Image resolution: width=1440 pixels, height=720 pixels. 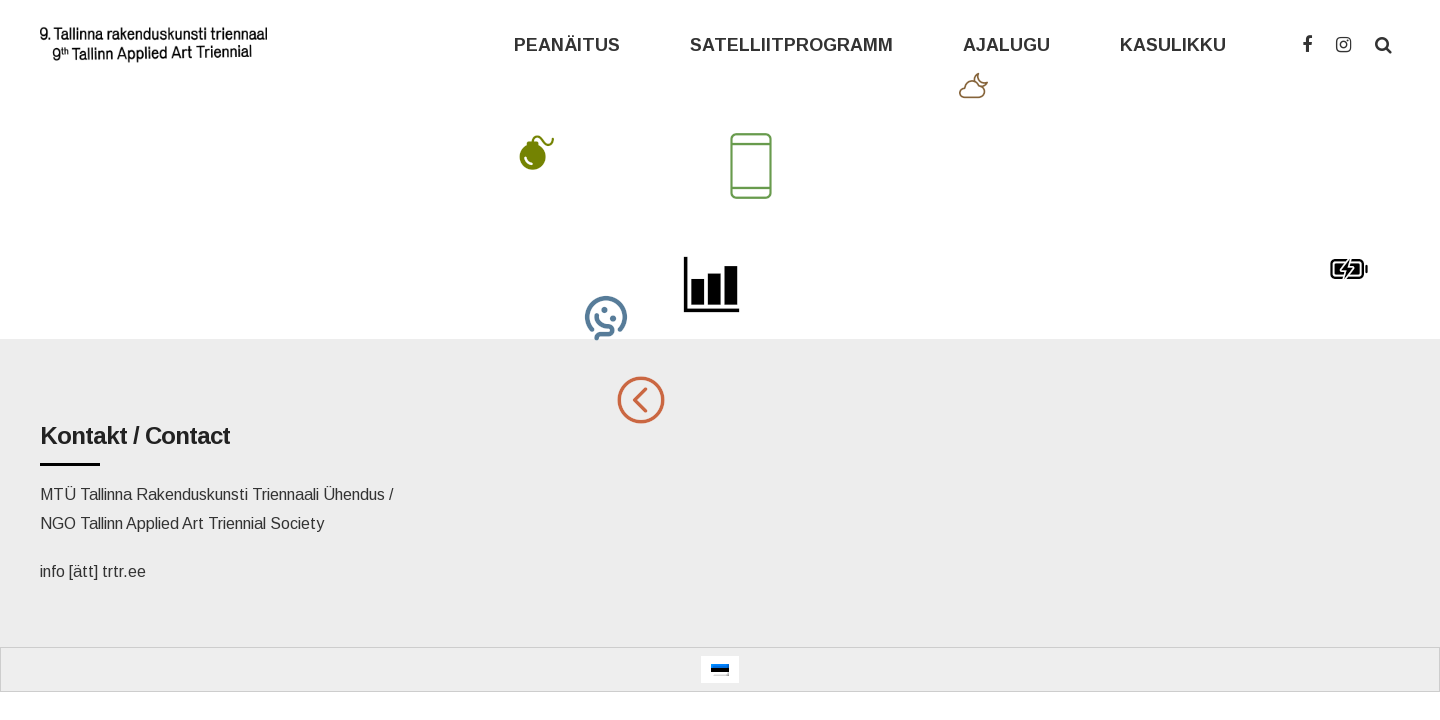 What do you see at coordinates (973, 85) in the screenshot?
I see `indicates cloudy night weather conditions` at bounding box center [973, 85].